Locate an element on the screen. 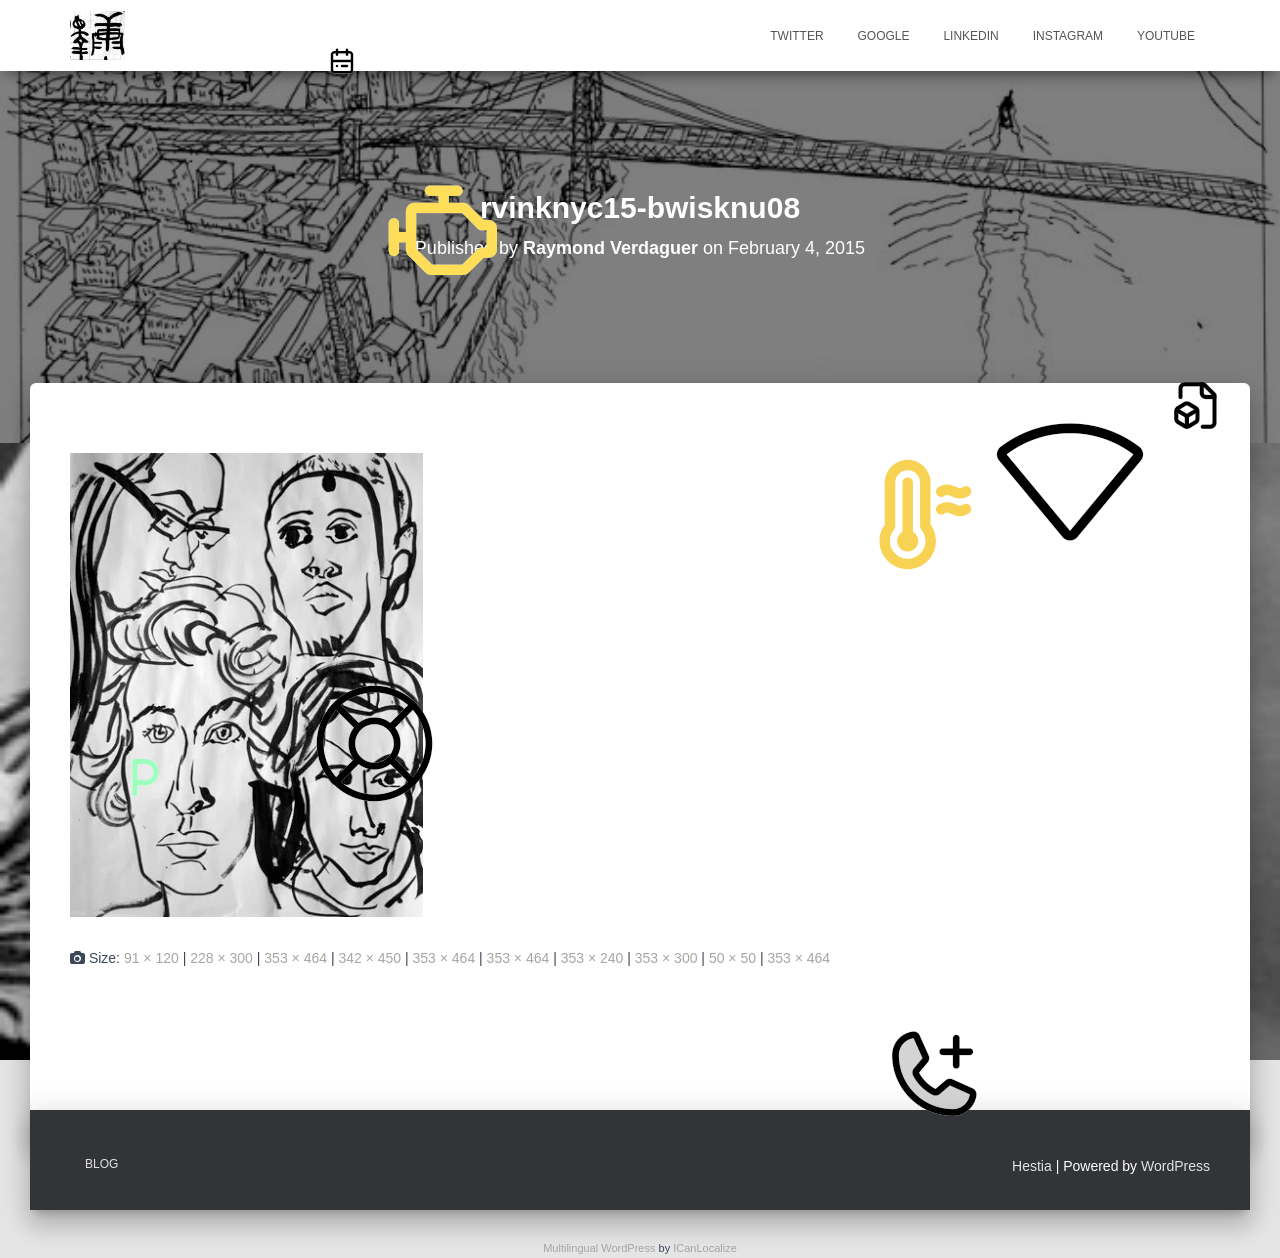  access help or support is located at coordinates (374, 743).